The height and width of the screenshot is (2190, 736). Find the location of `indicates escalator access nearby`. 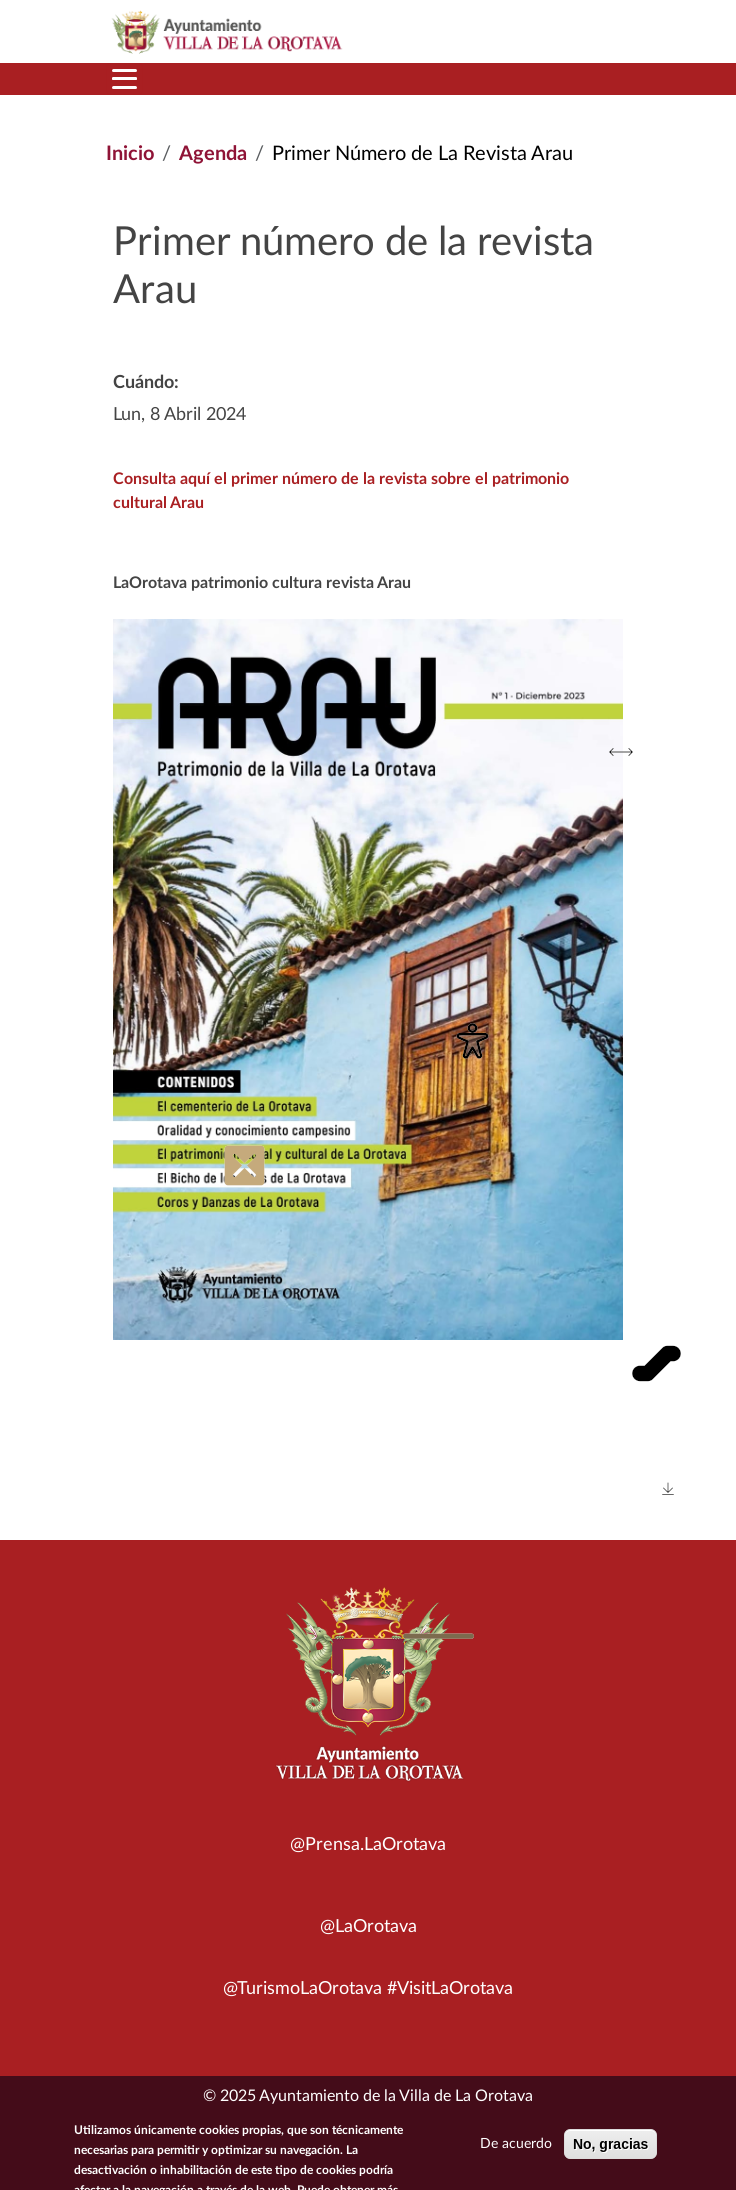

indicates escalator access nearby is located at coordinates (656, 1363).